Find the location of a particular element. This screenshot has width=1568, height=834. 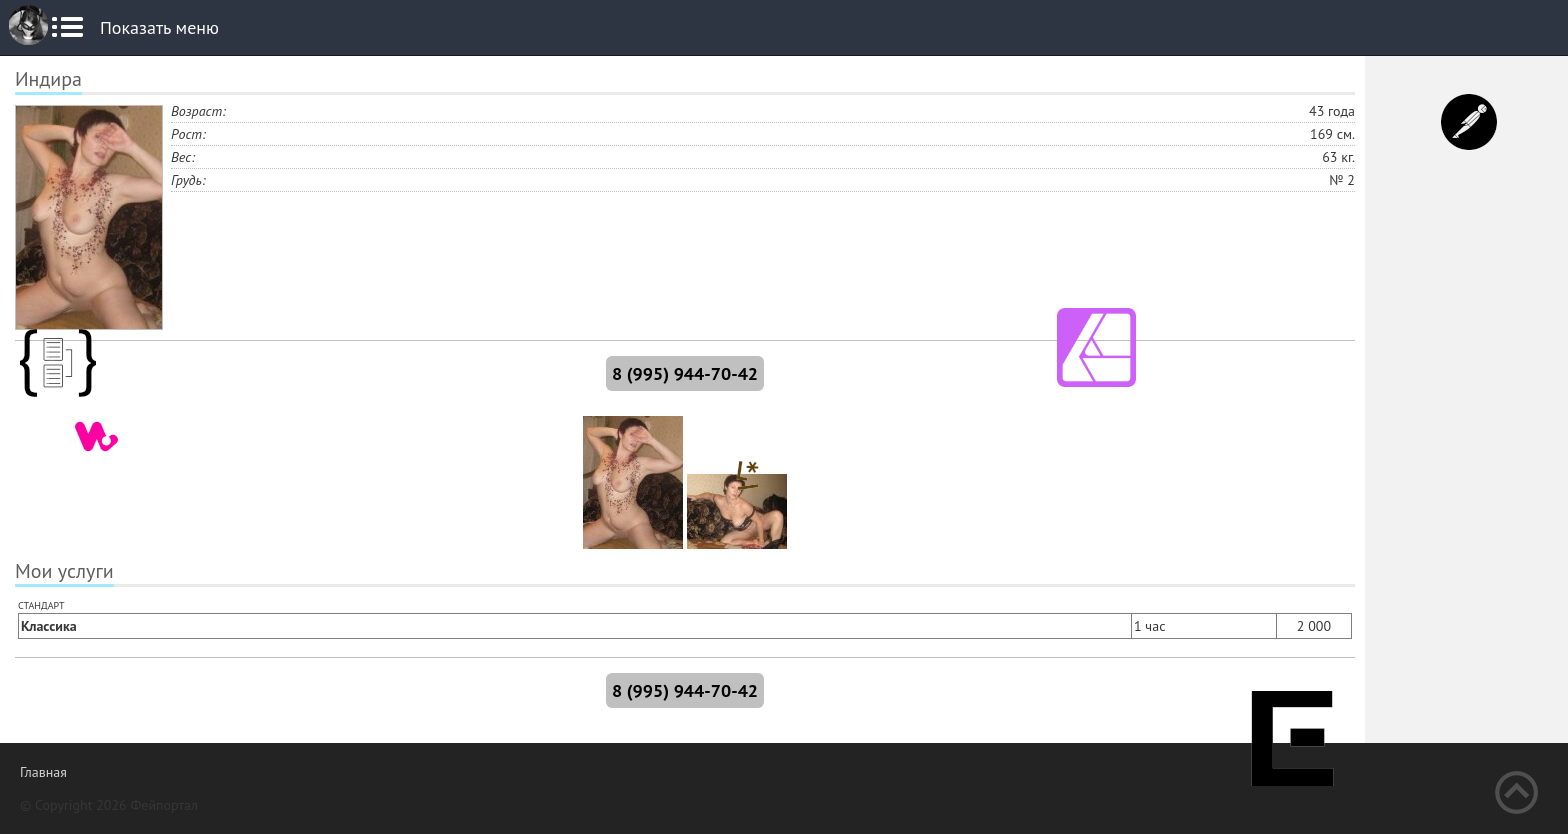

TypeORM logo - an object-relational mapping framework for TypeScript/JavaScript is located at coordinates (58, 363).